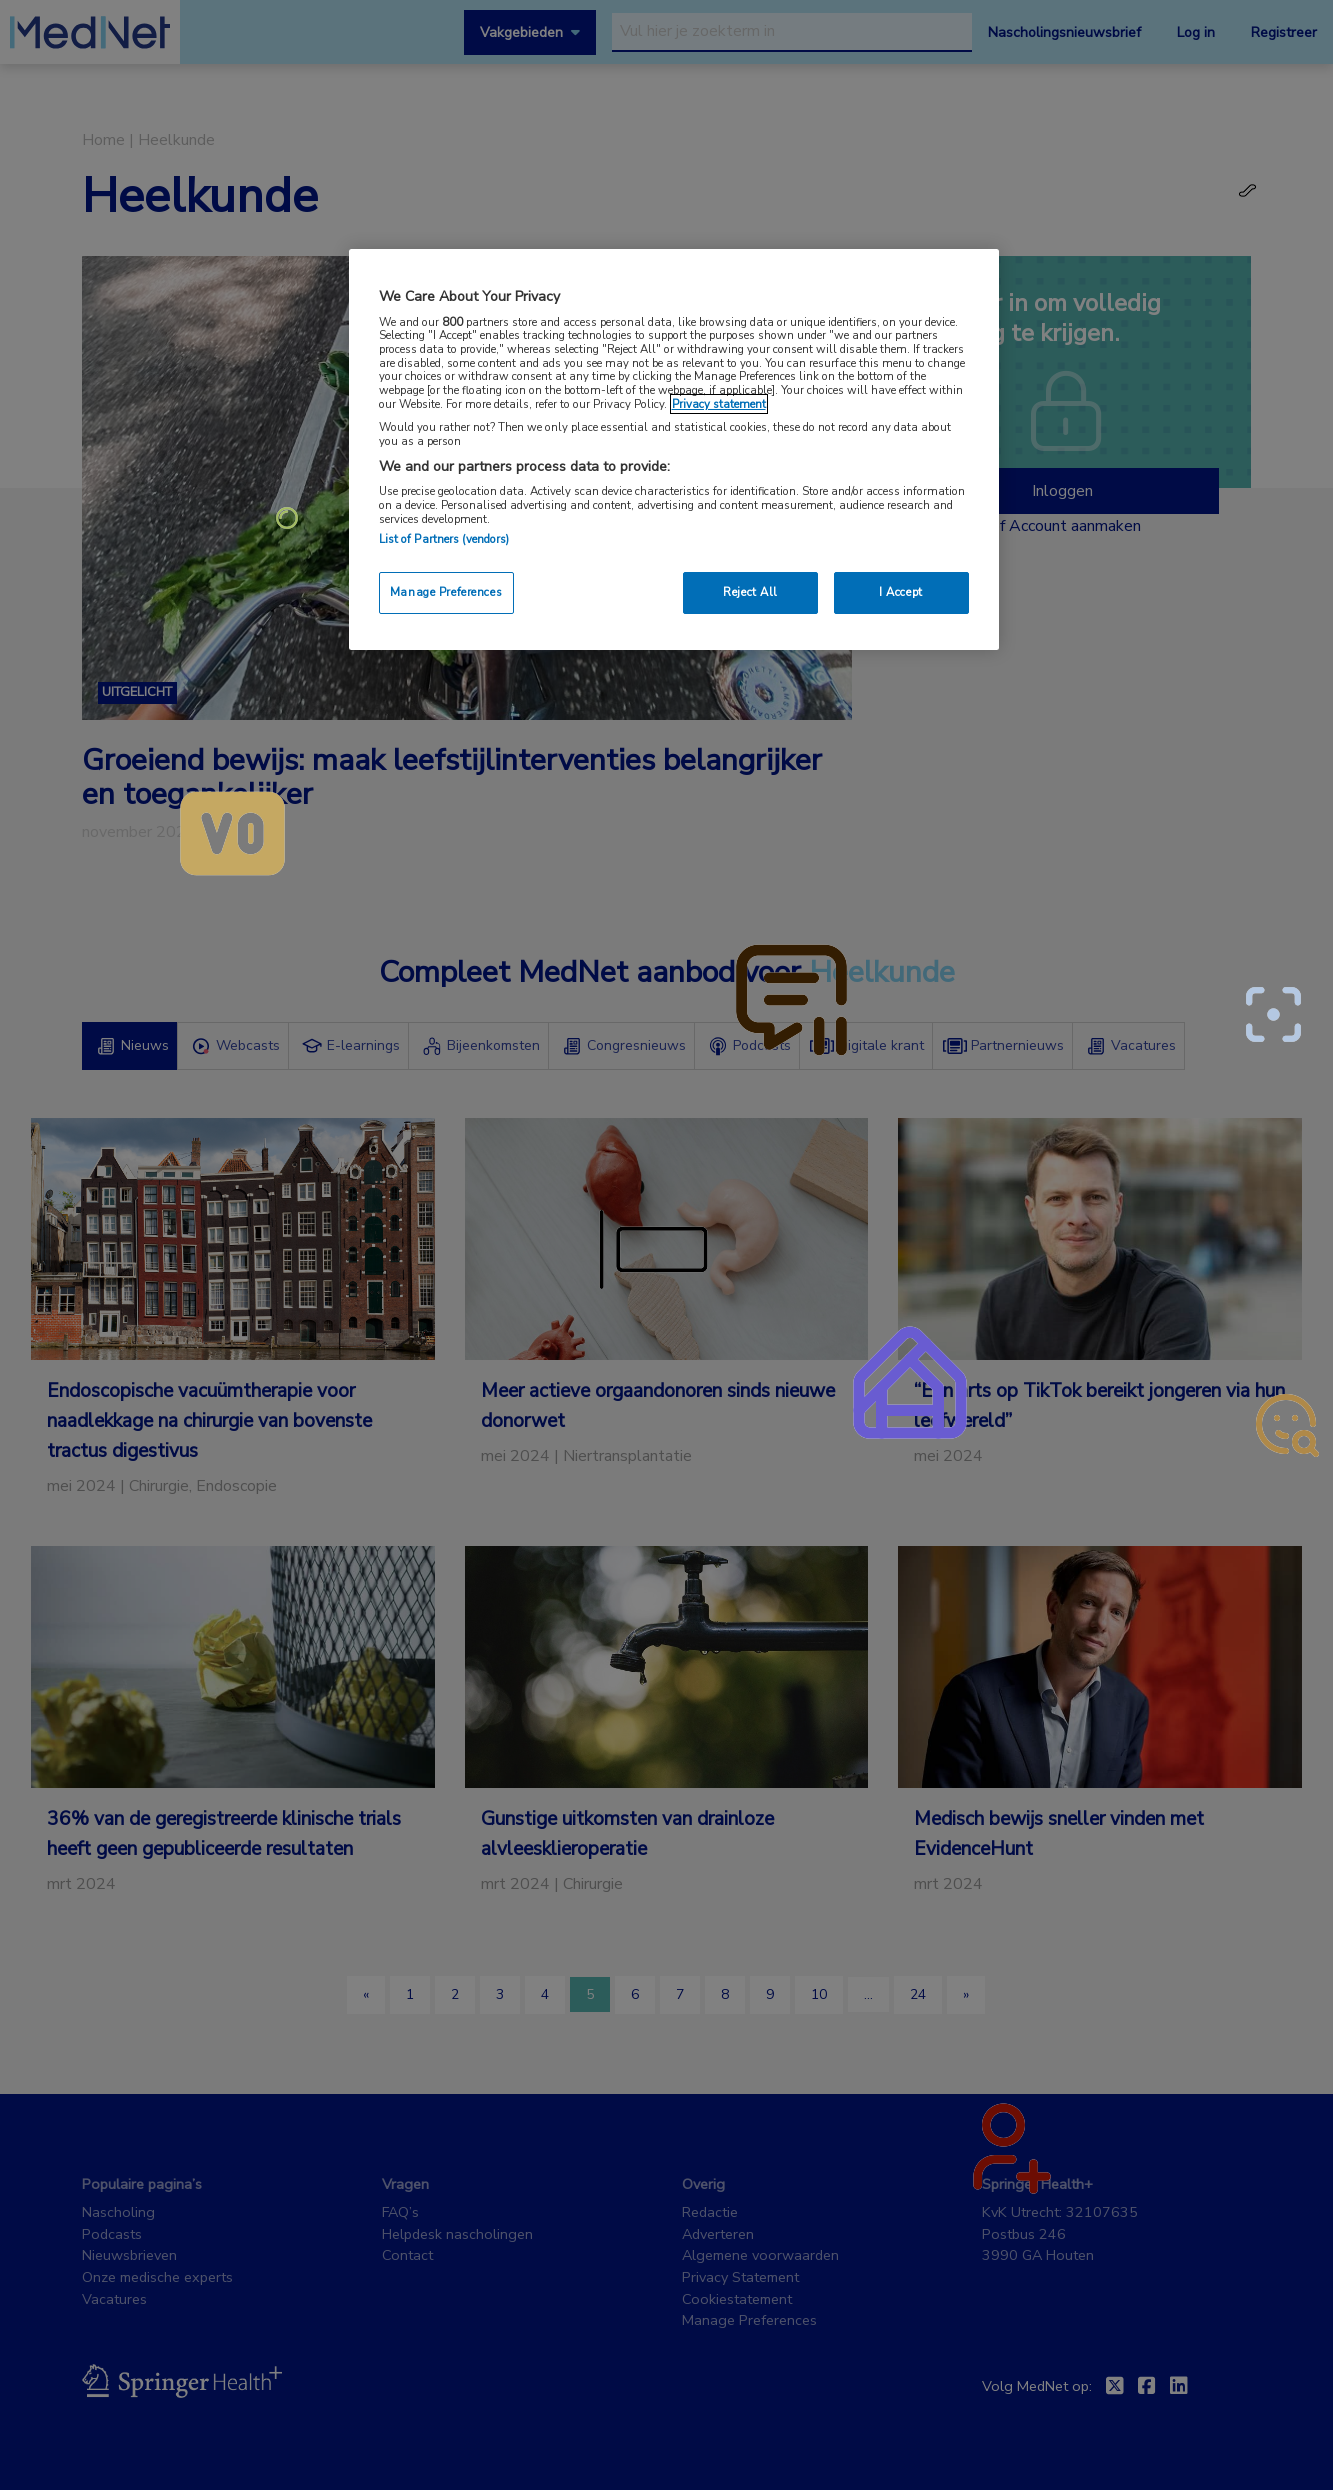  Describe the element at coordinates (791, 994) in the screenshot. I see `pause message notifications` at that location.